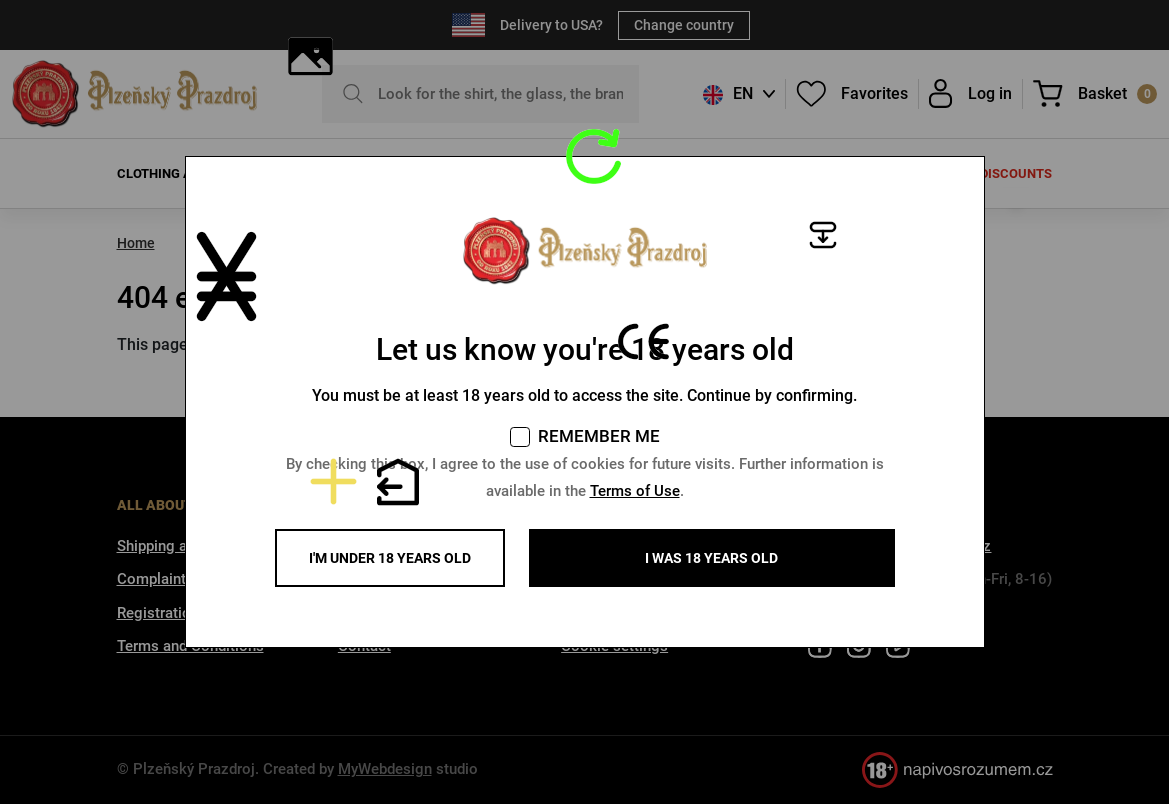 This screenshot has height=804, width=1169. What do you see at coordinates (226, 276) in the screenshot?
I see `view or select nano cryptocurrency` at bounding box center [226, 276].